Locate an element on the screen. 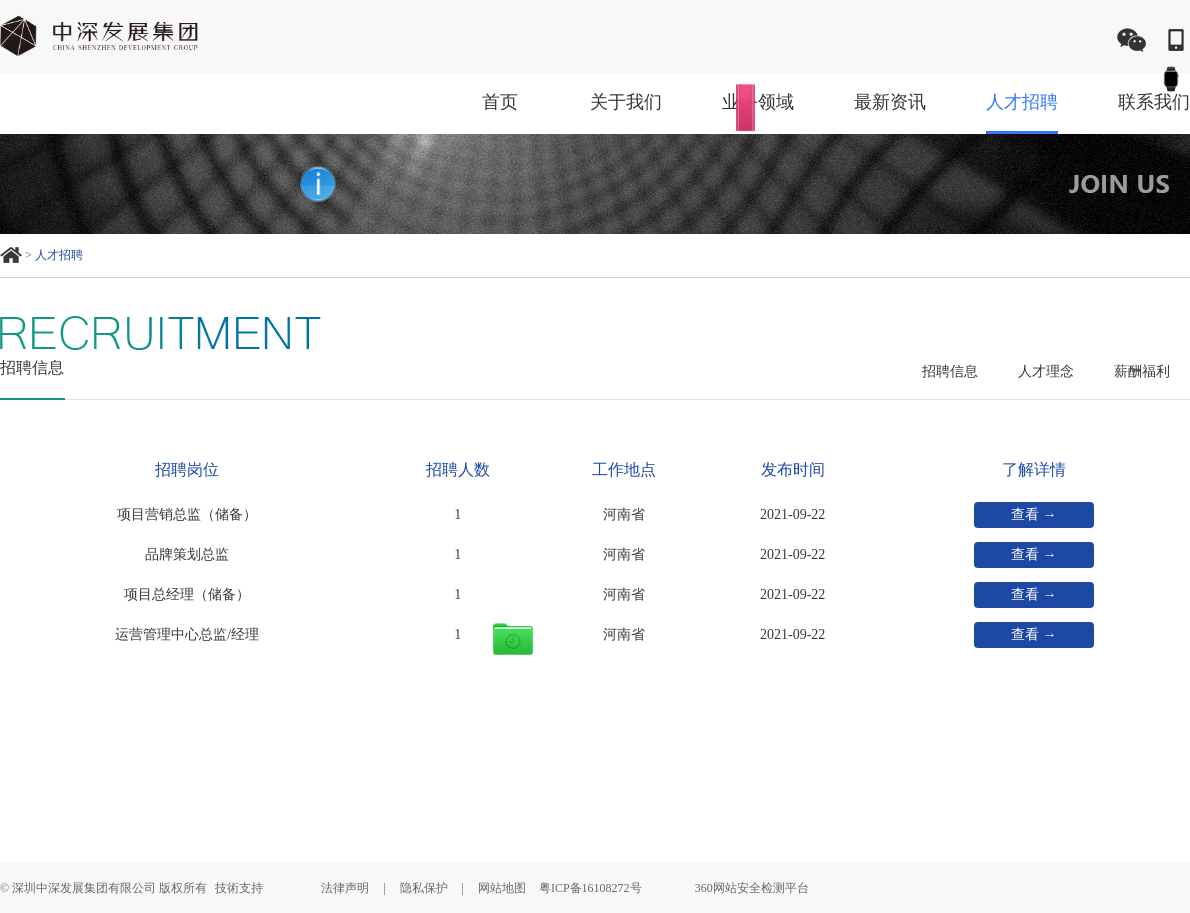  access temporary files folder is located at coordinates (513, 639).